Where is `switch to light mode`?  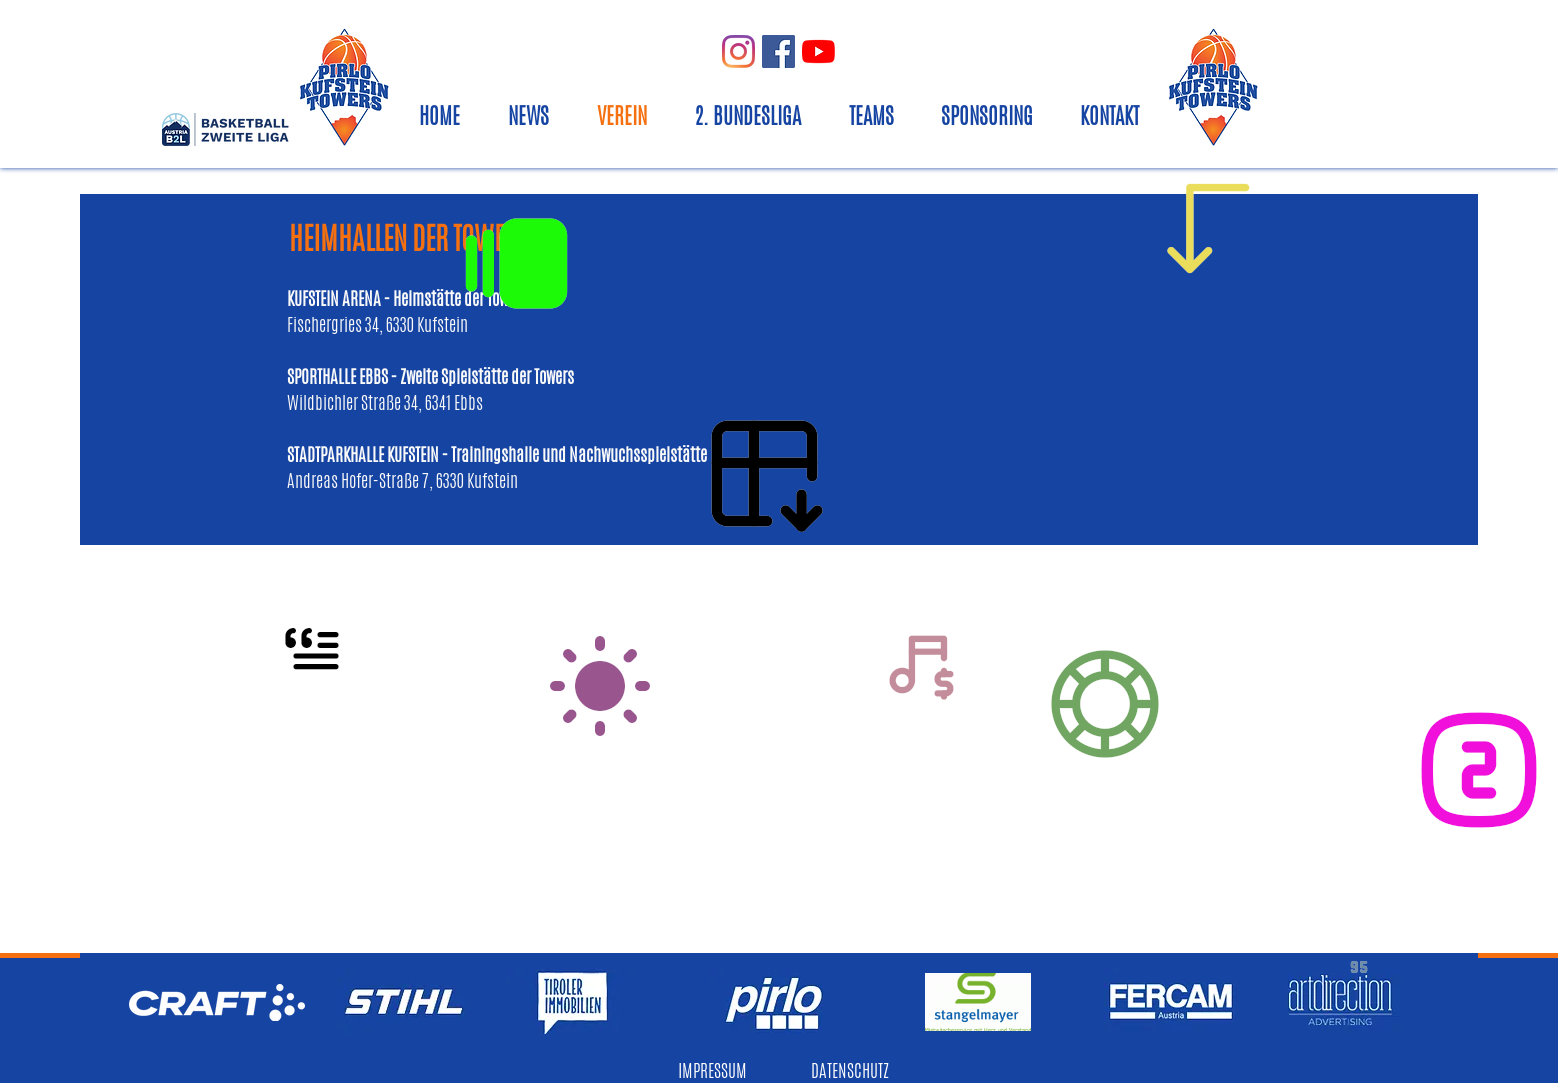 switch to light mode is located at coordinates (600, 686).